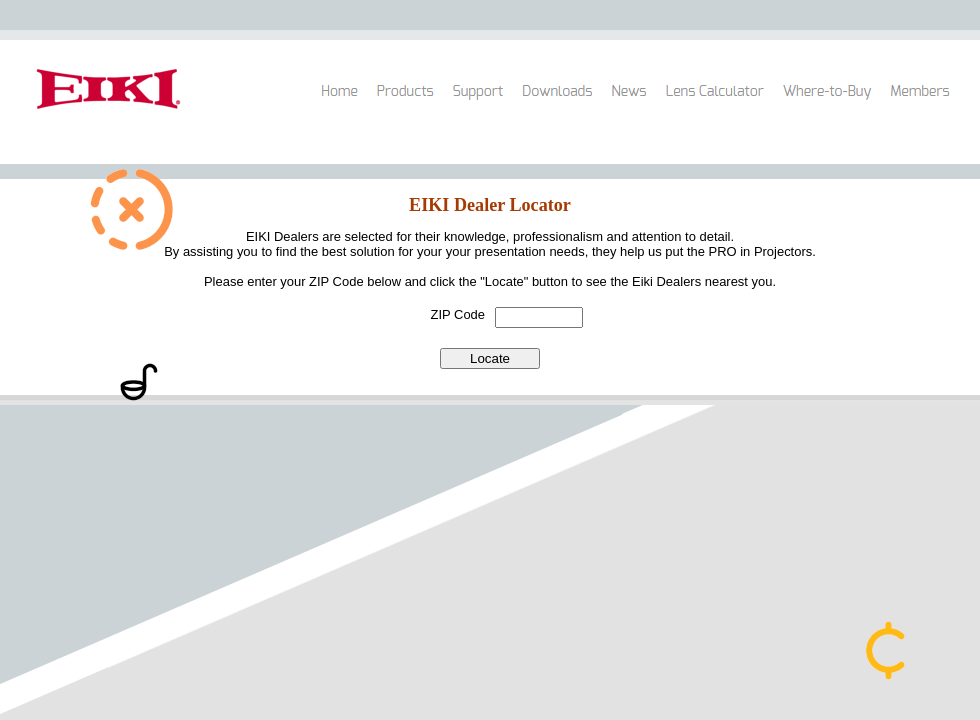 The height and width of the screenshot is (720, 980). I want to click on indicates cent currency or small monetary value, so click(888, 650).